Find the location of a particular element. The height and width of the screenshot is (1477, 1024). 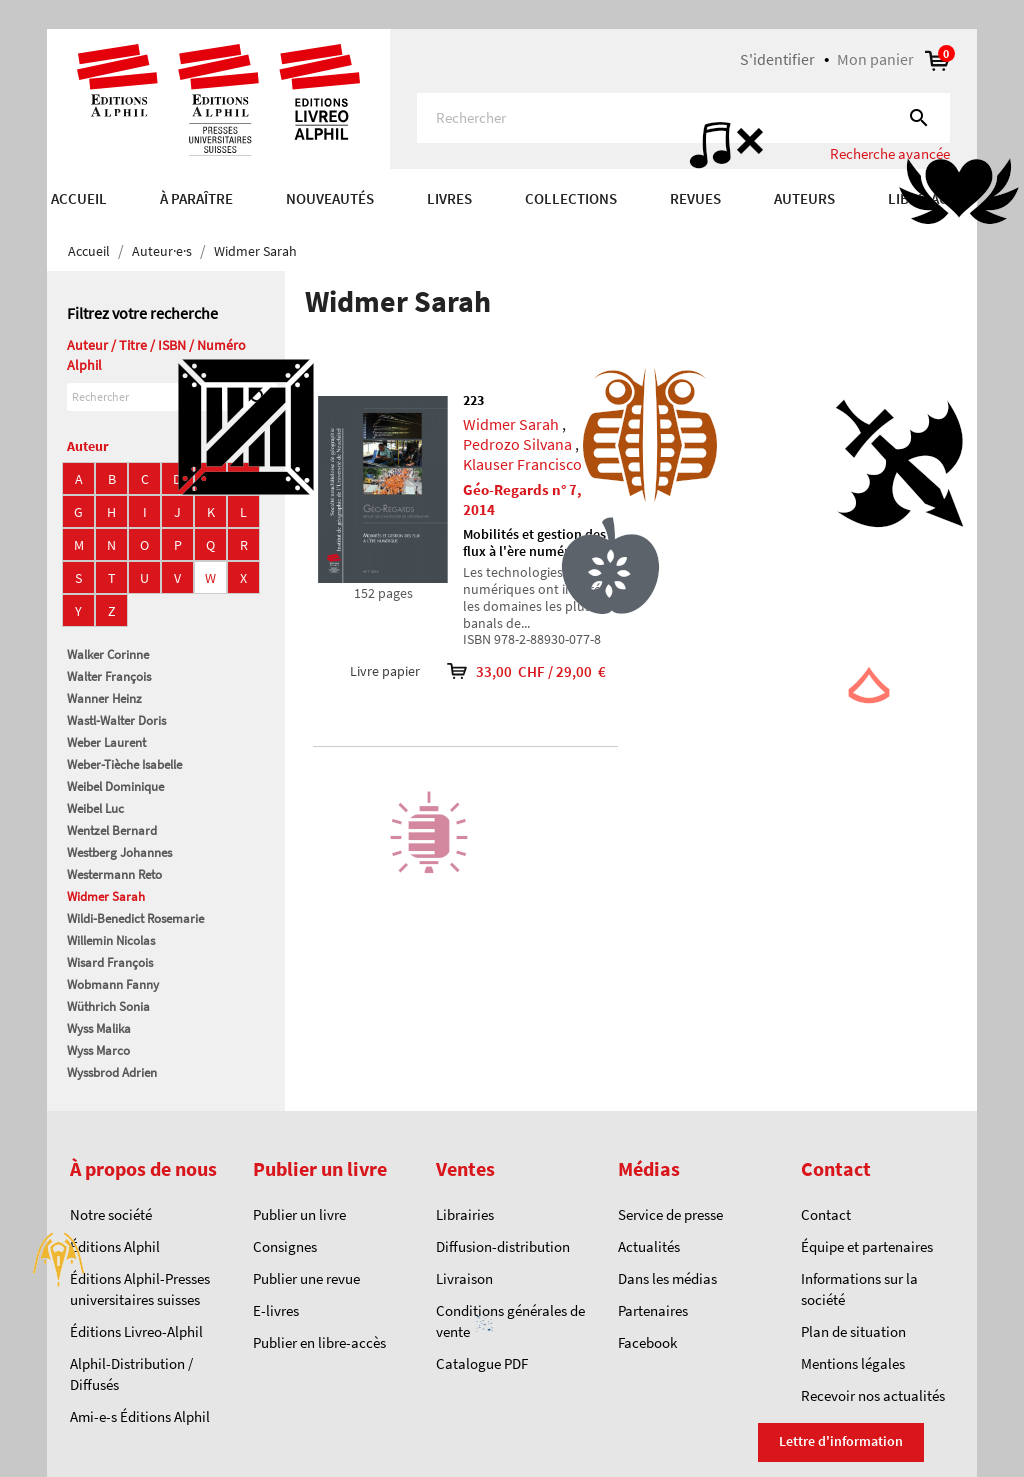

indicates private first class military rank is located at coordinates (869, 685).